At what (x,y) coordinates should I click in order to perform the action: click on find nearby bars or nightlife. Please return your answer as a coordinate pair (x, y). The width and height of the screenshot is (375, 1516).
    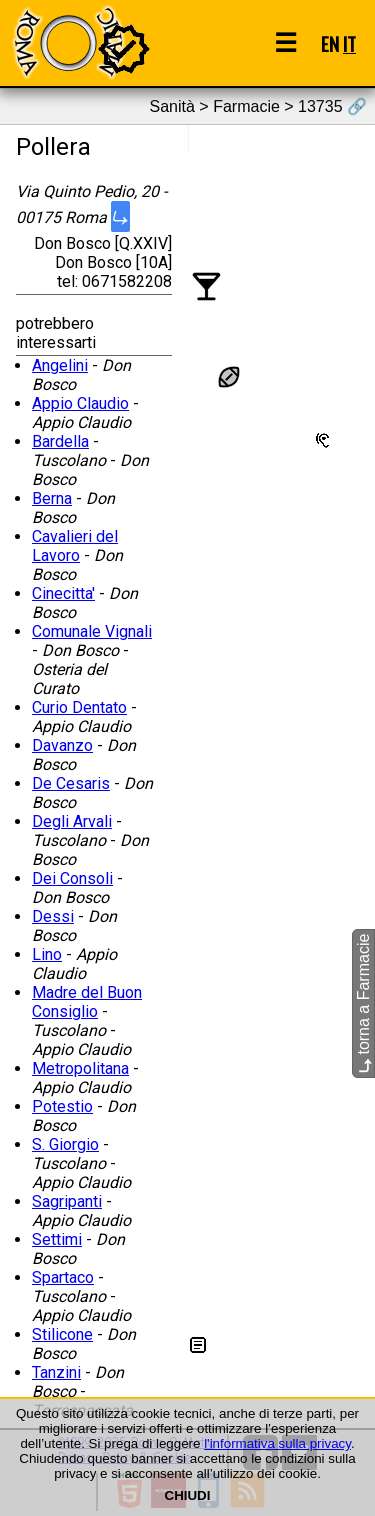
    Looking at the image, I should click on (206, 286).